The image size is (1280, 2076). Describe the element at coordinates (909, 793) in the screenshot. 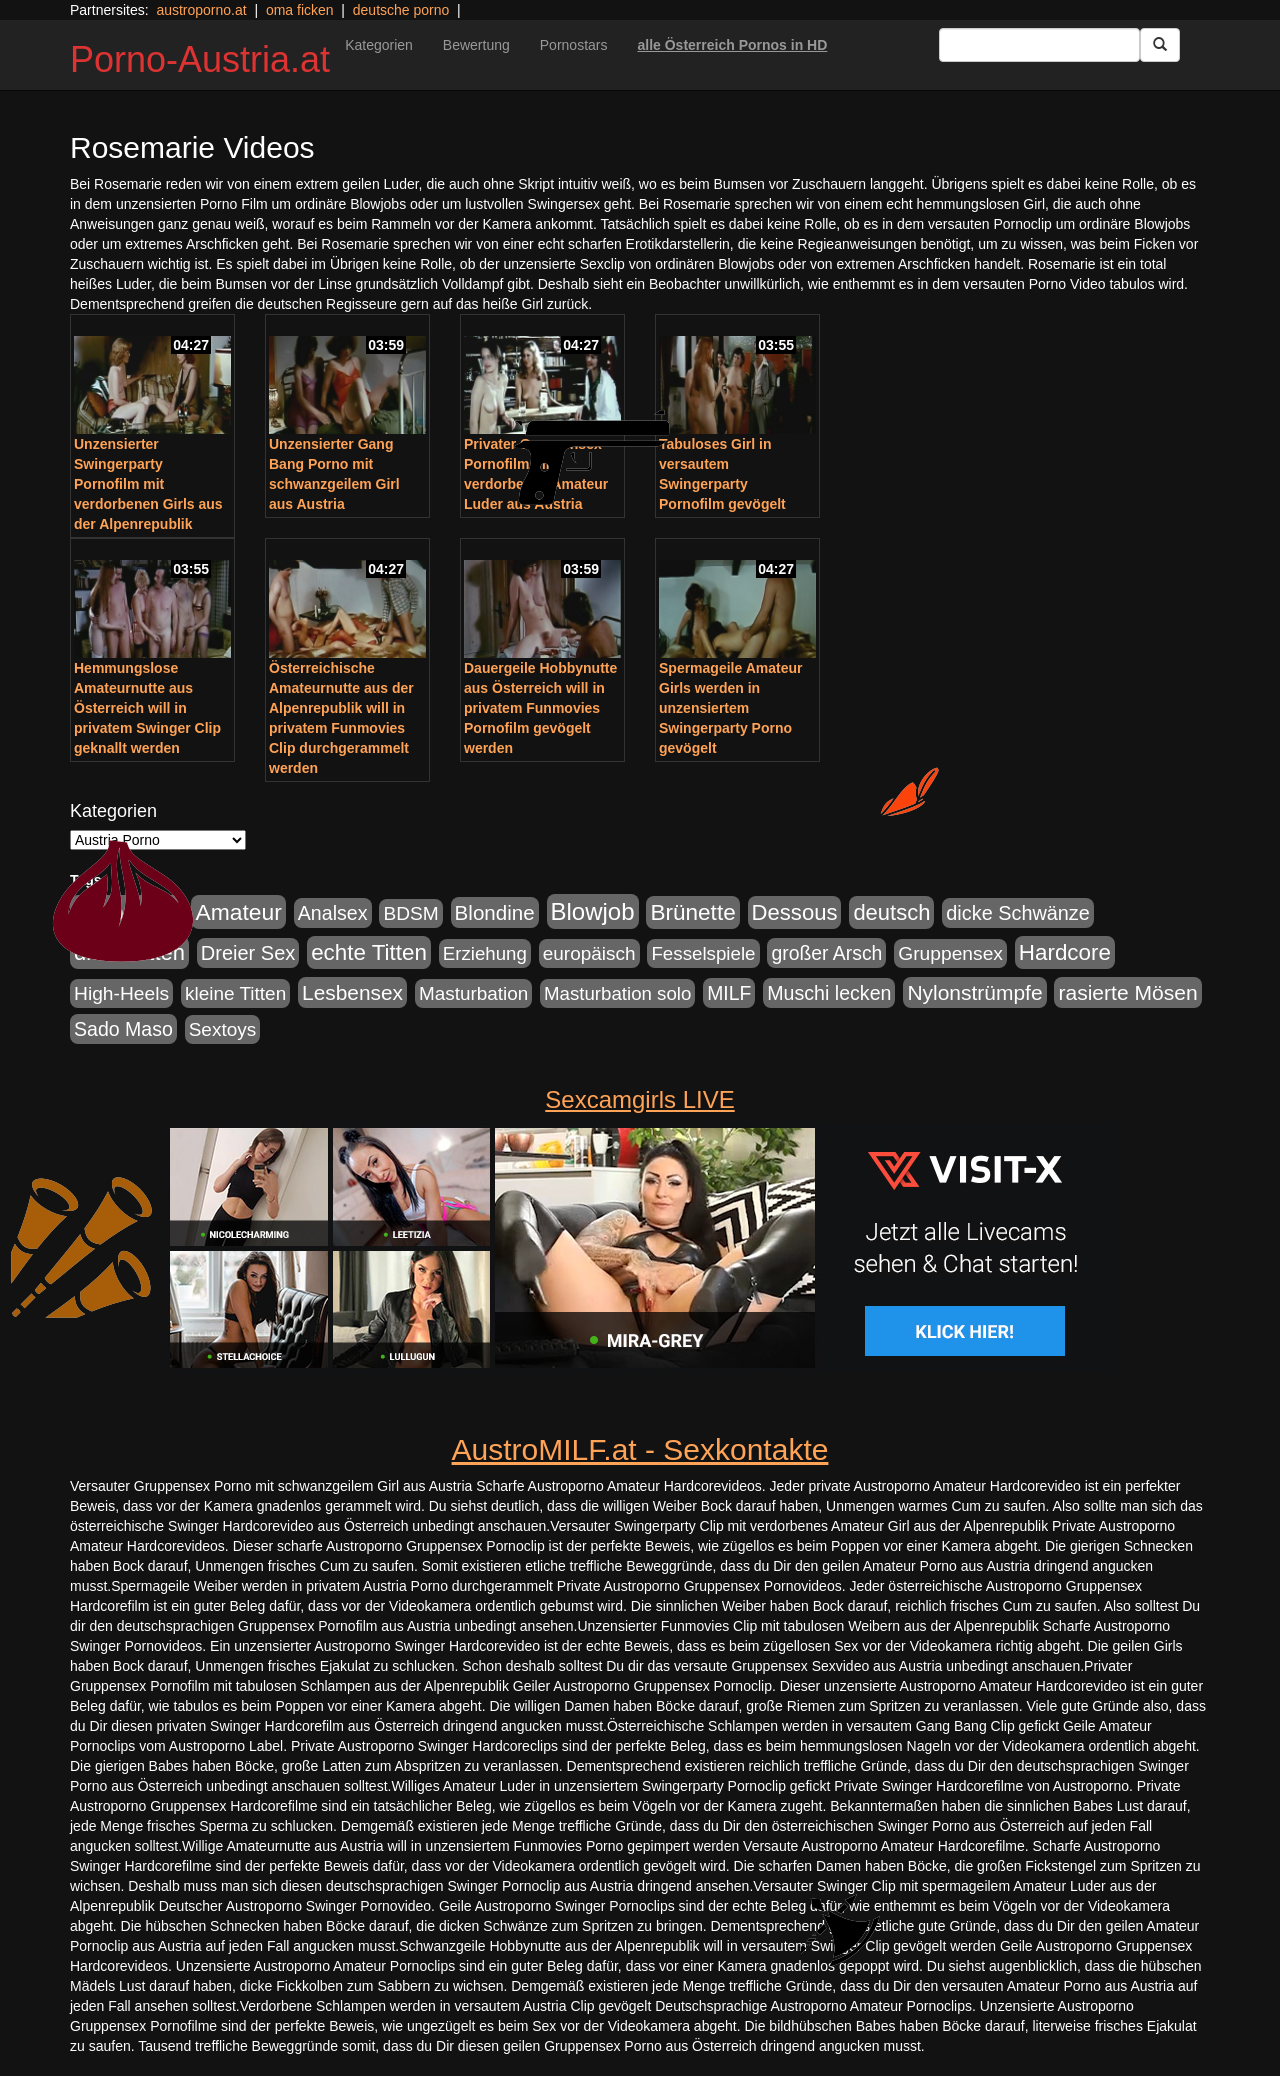

I see `select archer or ranger character class` at that location.